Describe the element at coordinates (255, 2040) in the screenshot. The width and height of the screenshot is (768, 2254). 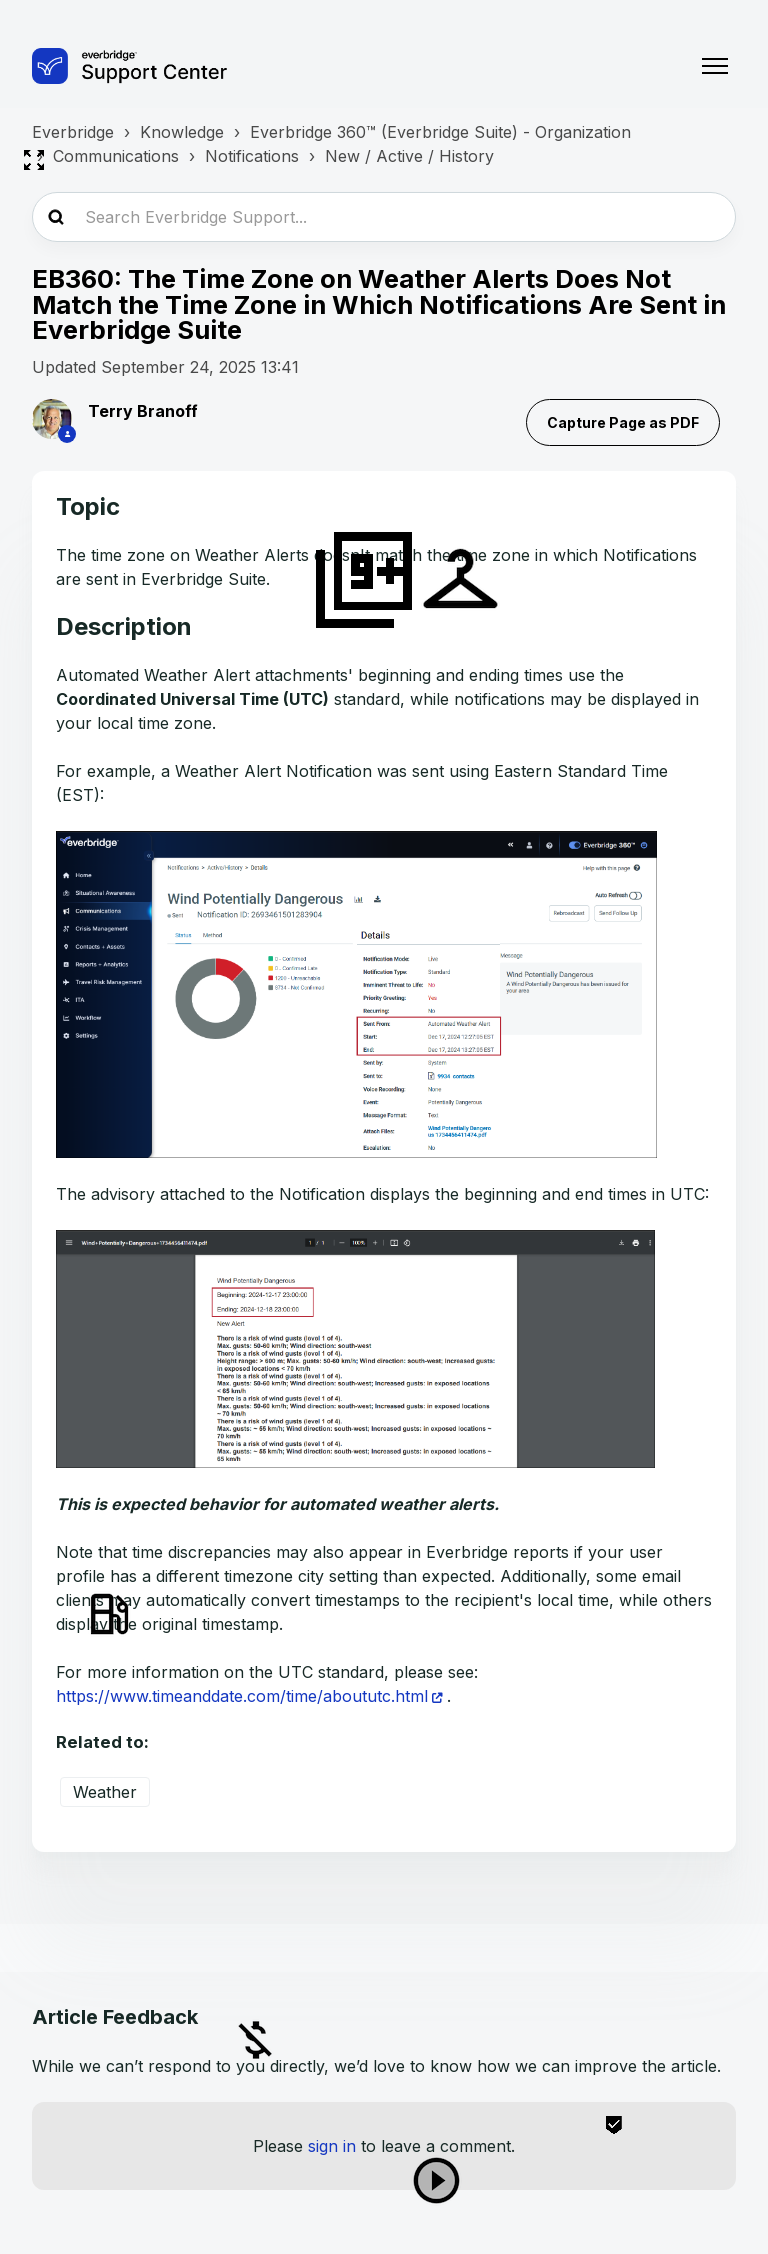
I see `indicates no cost or free item` at that location.